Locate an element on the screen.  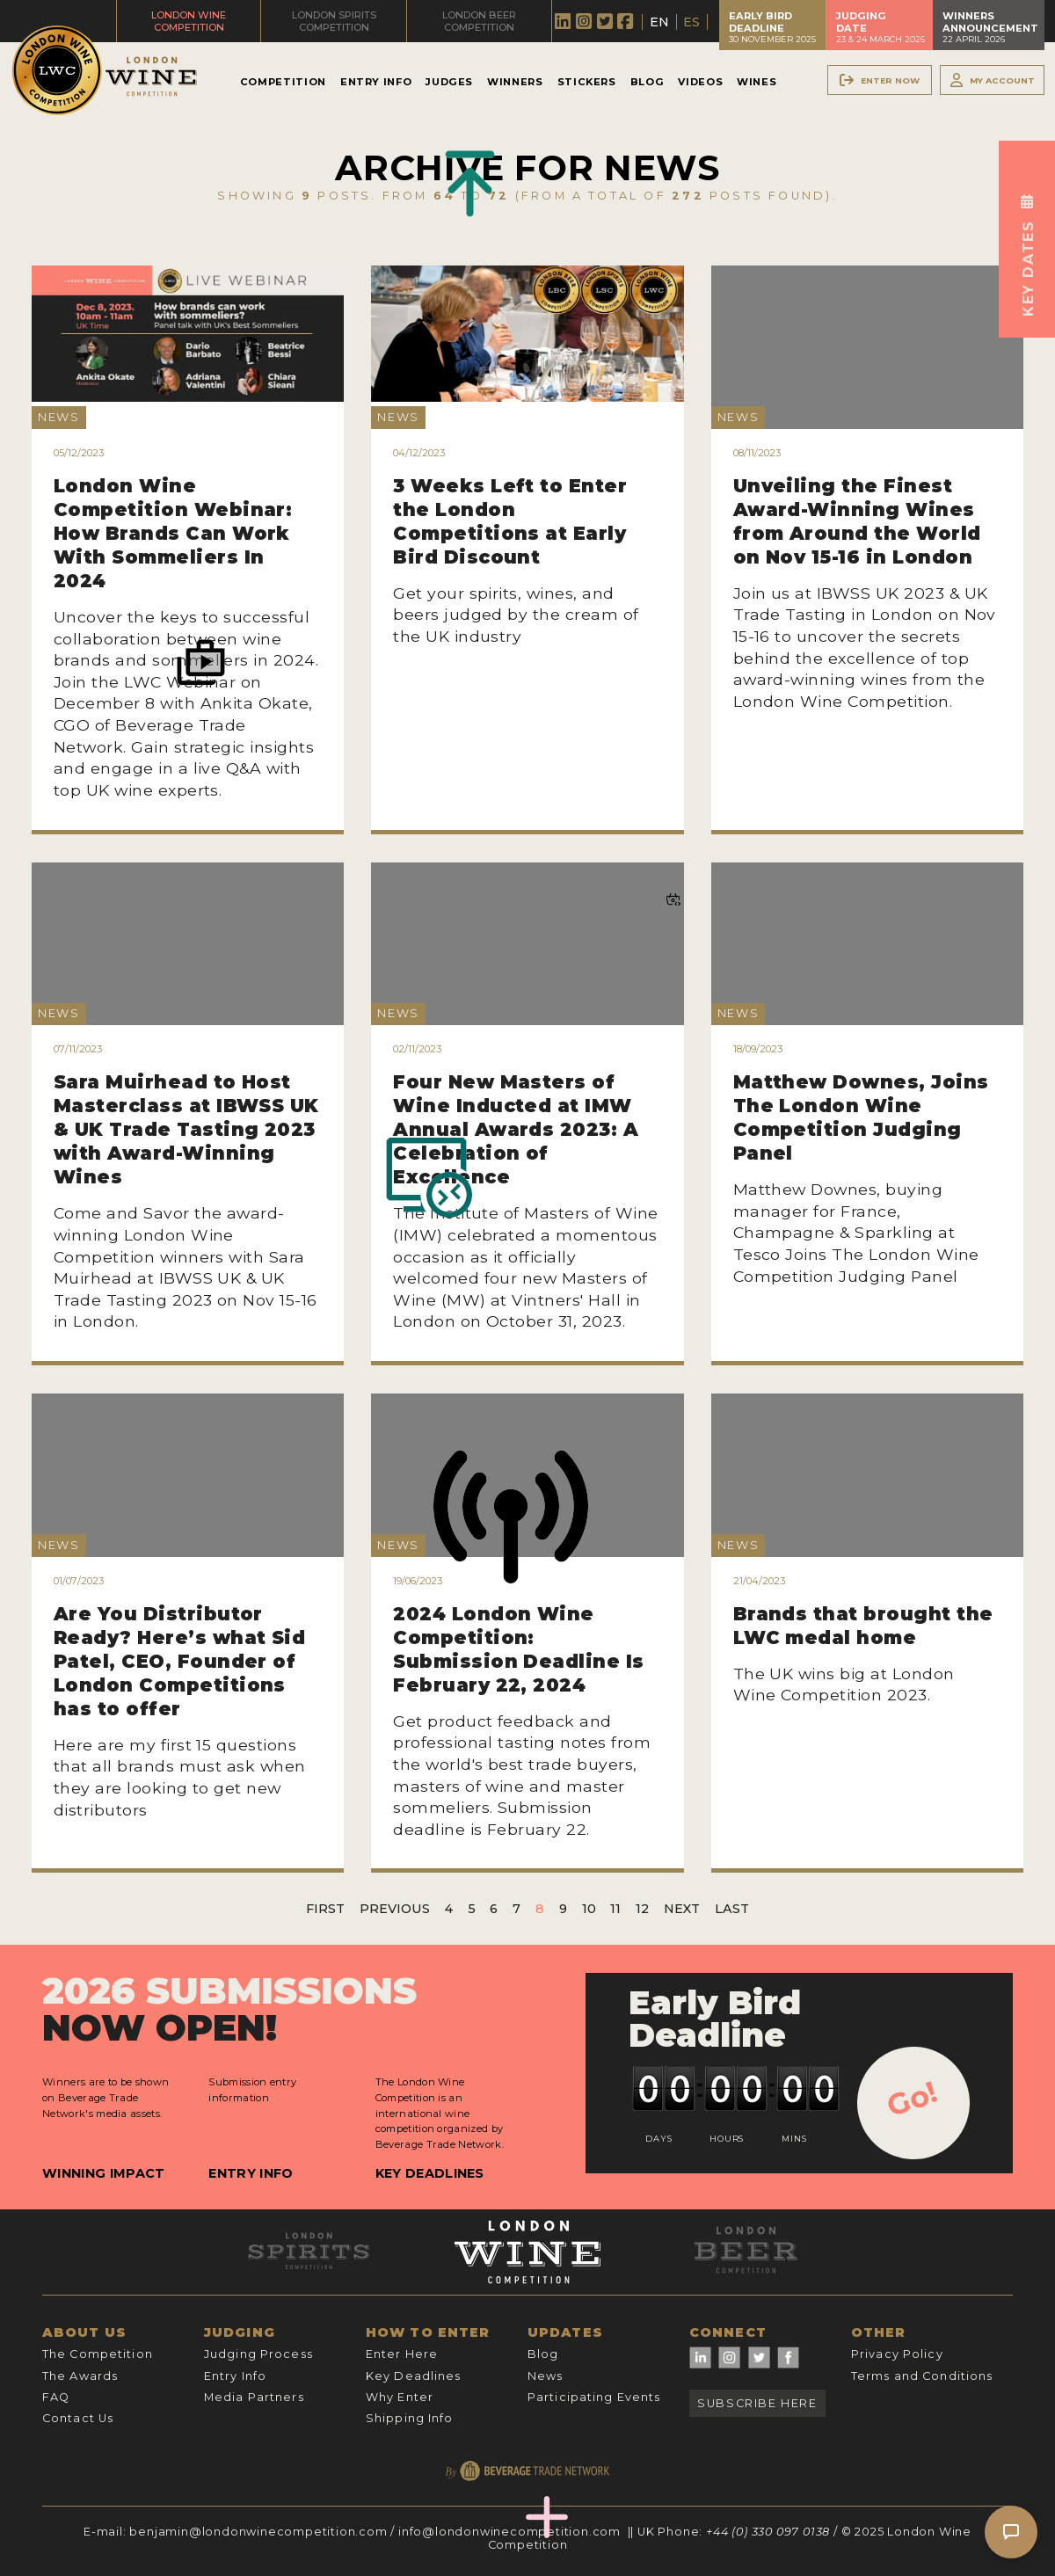
move item to top of list is located at coordinates (469, 182).